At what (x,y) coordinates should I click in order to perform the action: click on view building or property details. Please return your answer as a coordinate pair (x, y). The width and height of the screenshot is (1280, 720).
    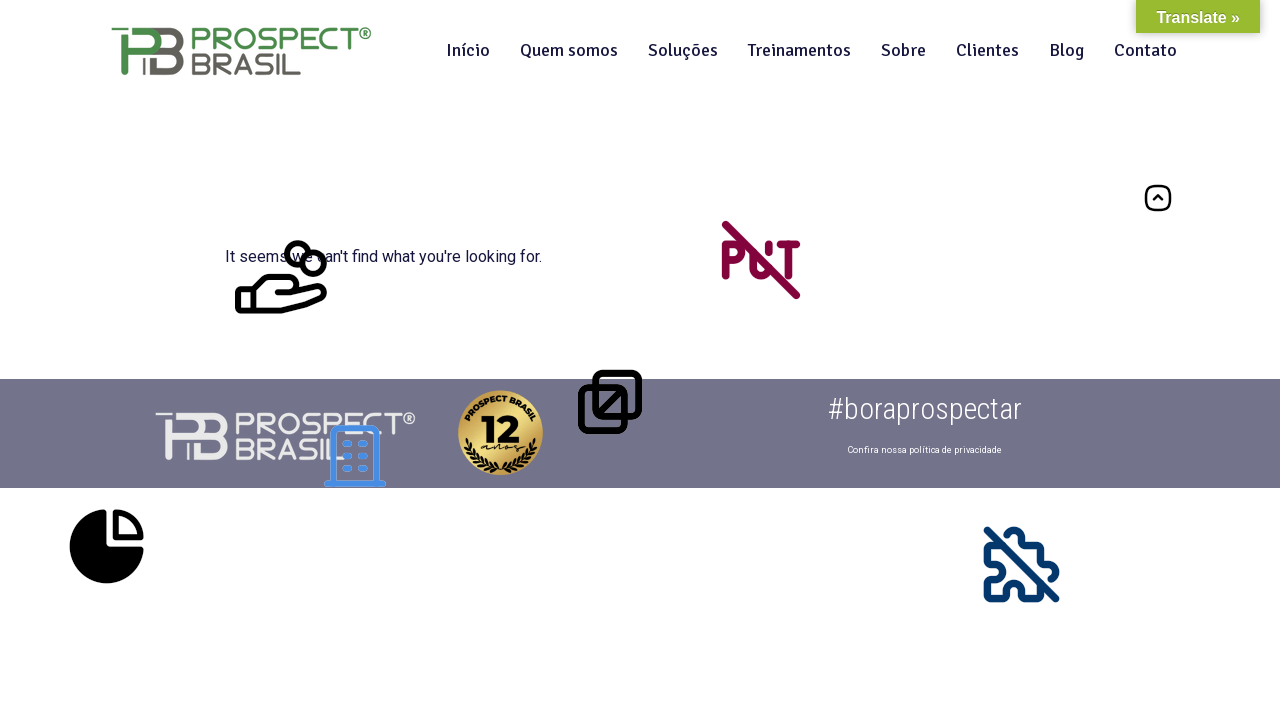
    Looking at the image, I should click on (355, 456).